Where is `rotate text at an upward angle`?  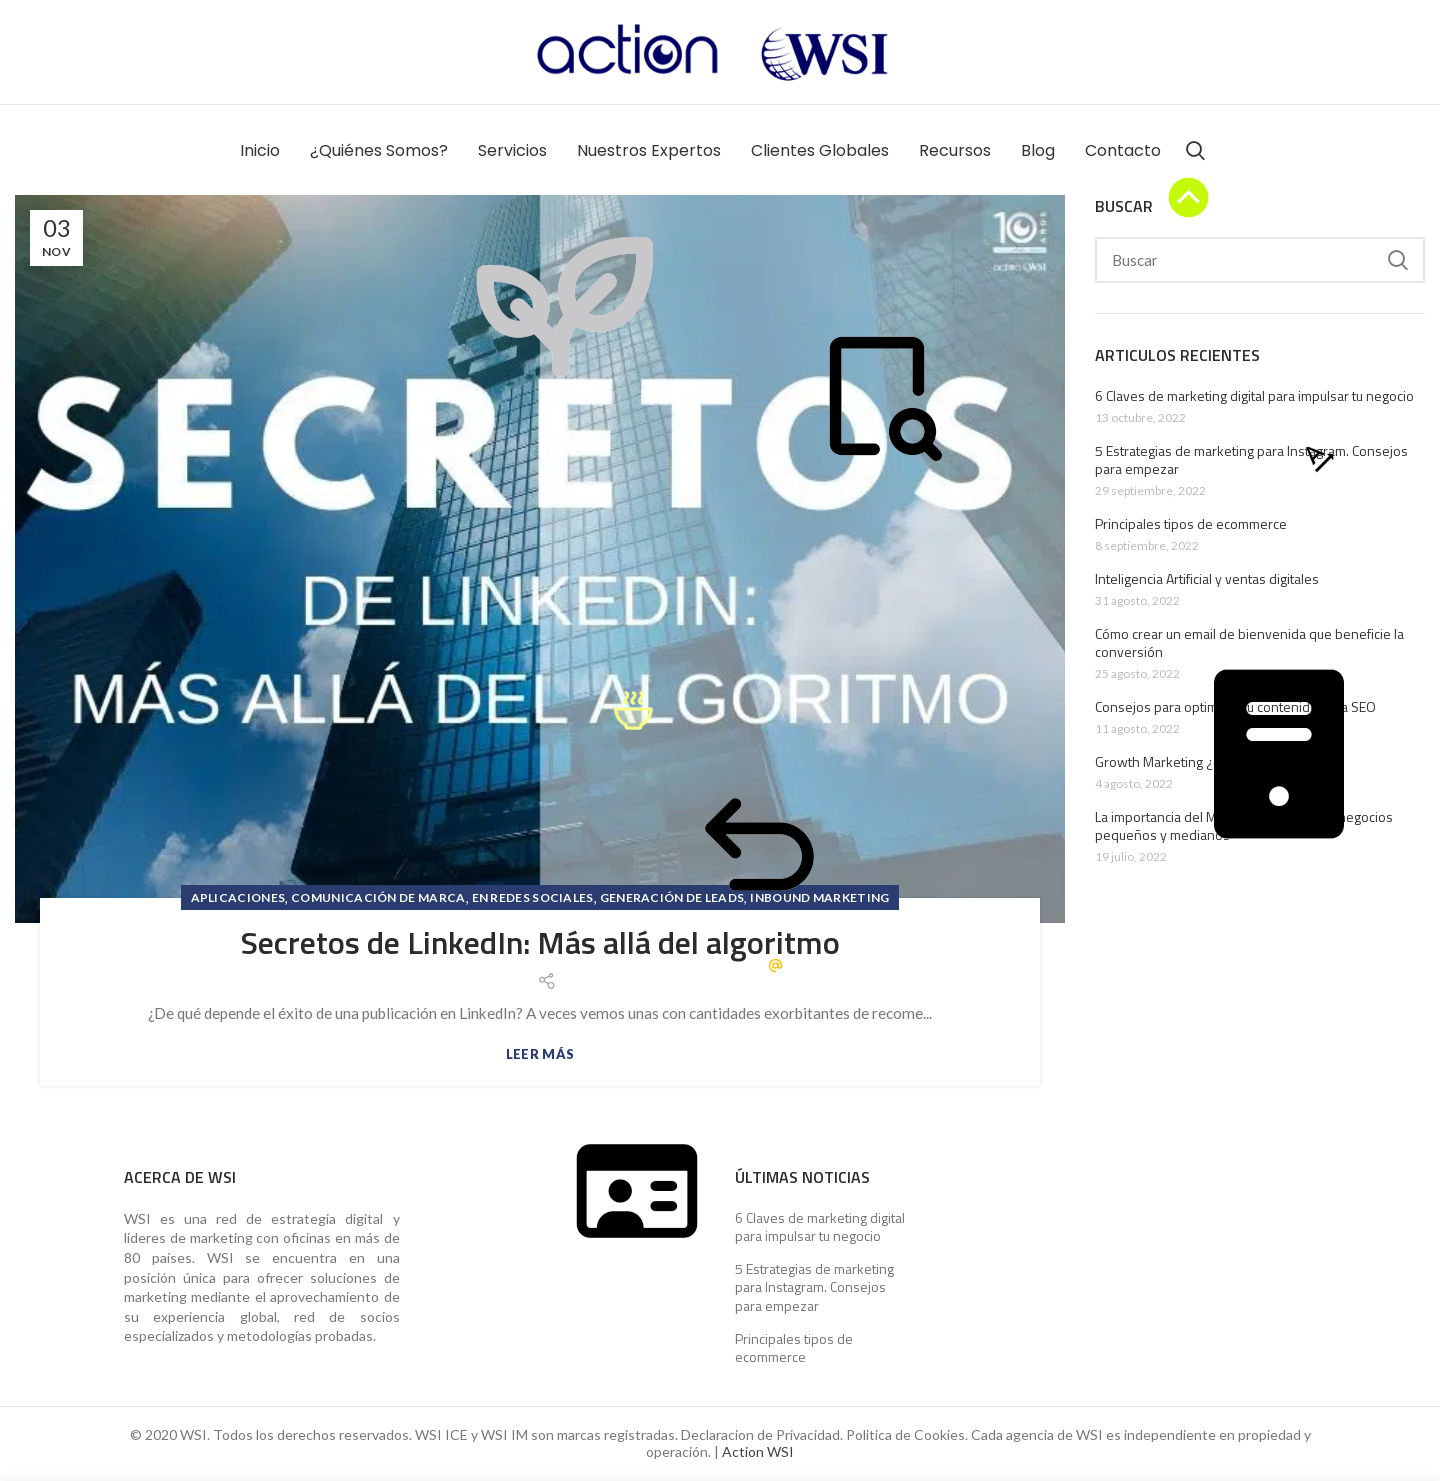 rotate text at an upward angle is located at coordinates (1319, 458).